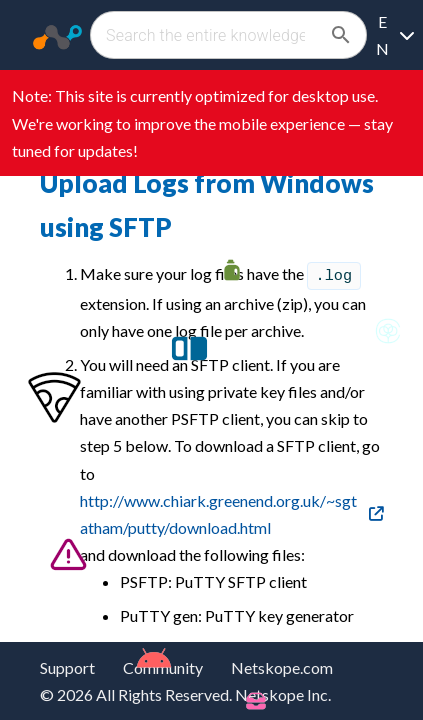 This screenshot has width=423, height=720. Describe the element at coordinates (68, 555) in the screenshot. I see `warning or caution indicator` at that location.